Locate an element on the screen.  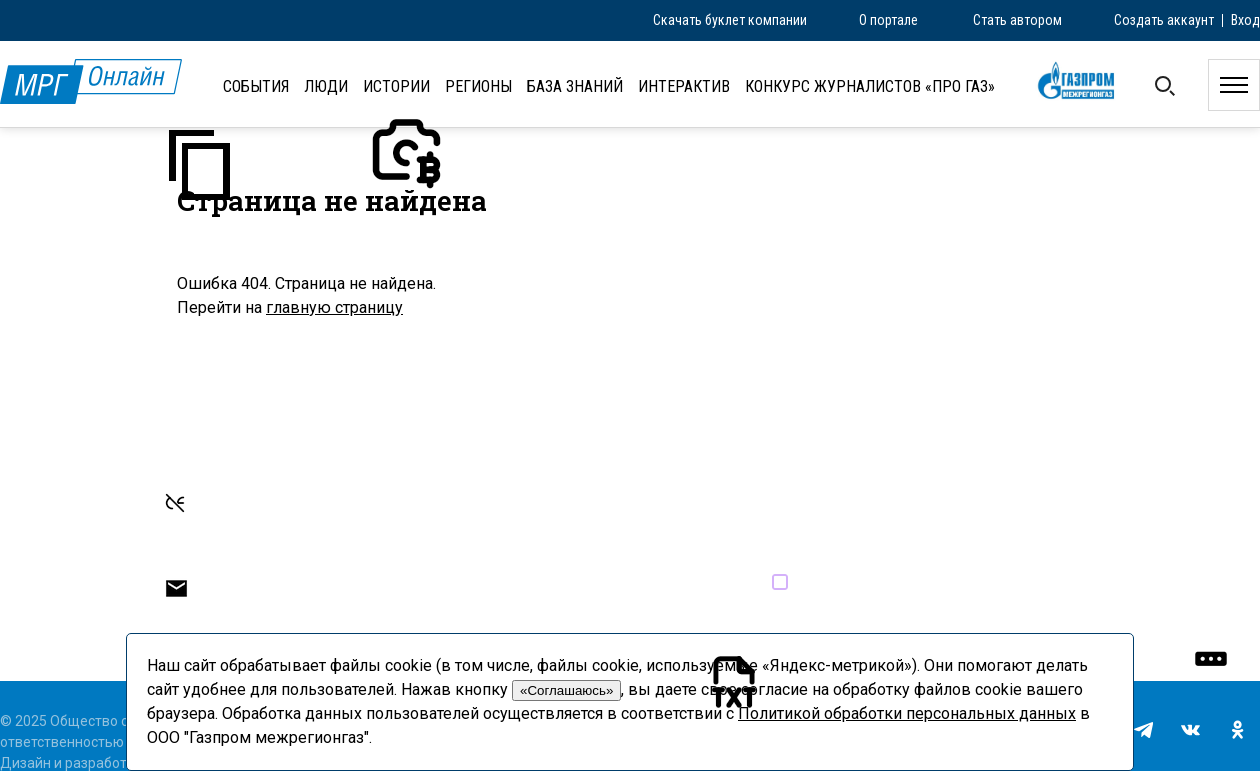
capture or scan bitcoin QR codes is located at coordinates (406, 149).